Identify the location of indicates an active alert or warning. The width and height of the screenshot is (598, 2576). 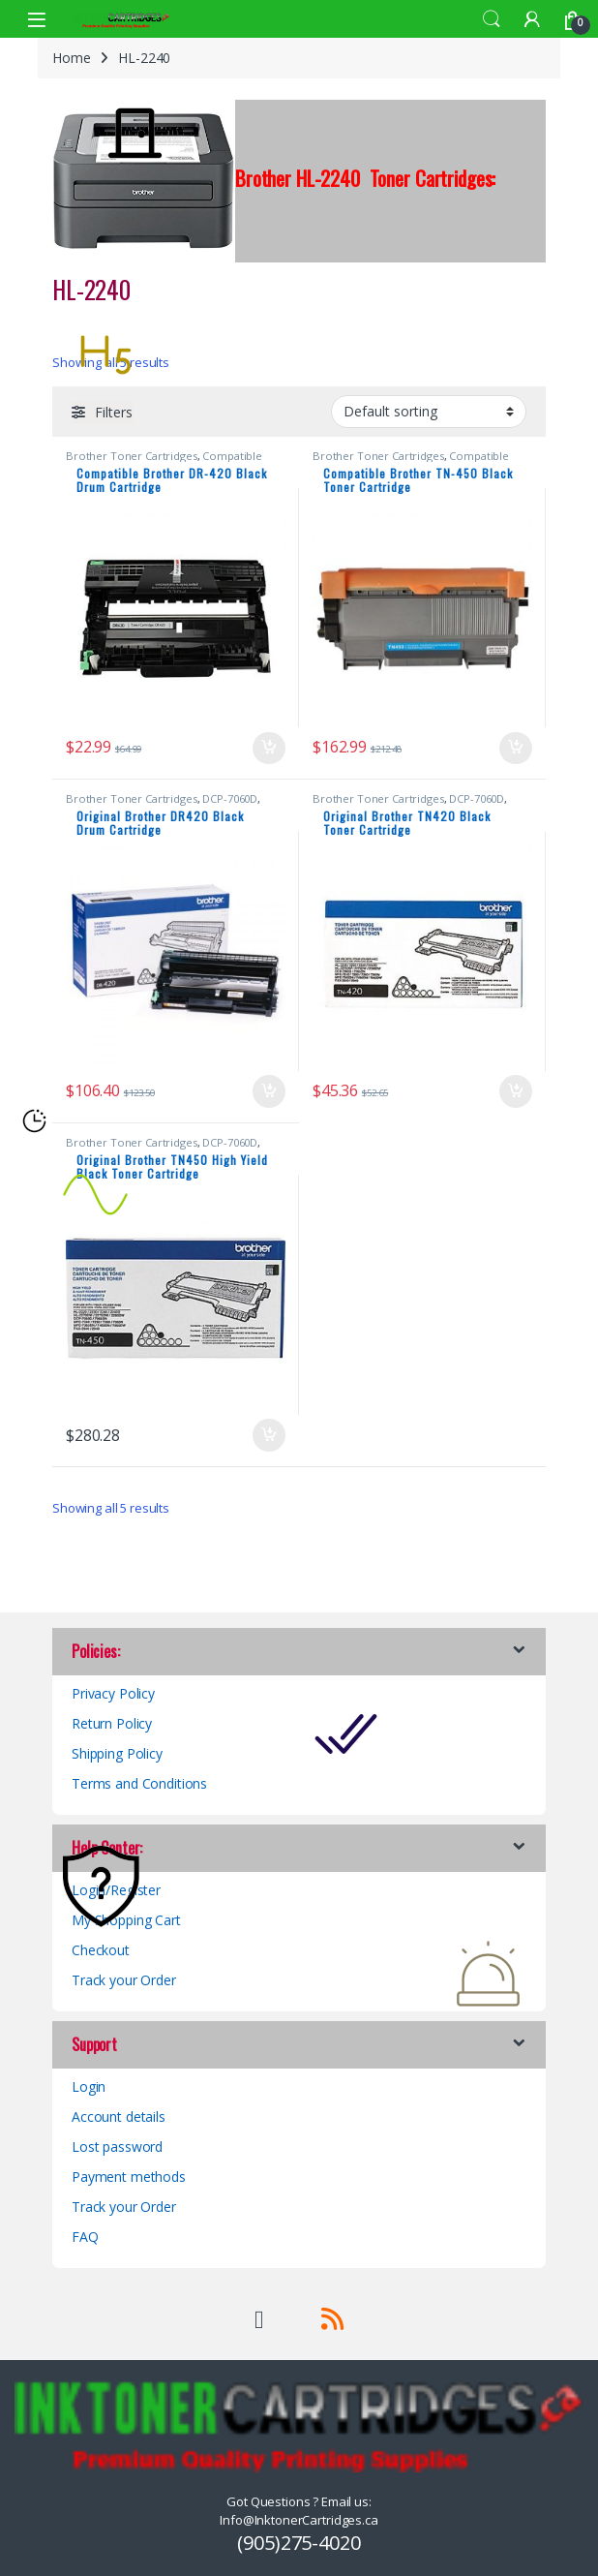
(488, 1979).